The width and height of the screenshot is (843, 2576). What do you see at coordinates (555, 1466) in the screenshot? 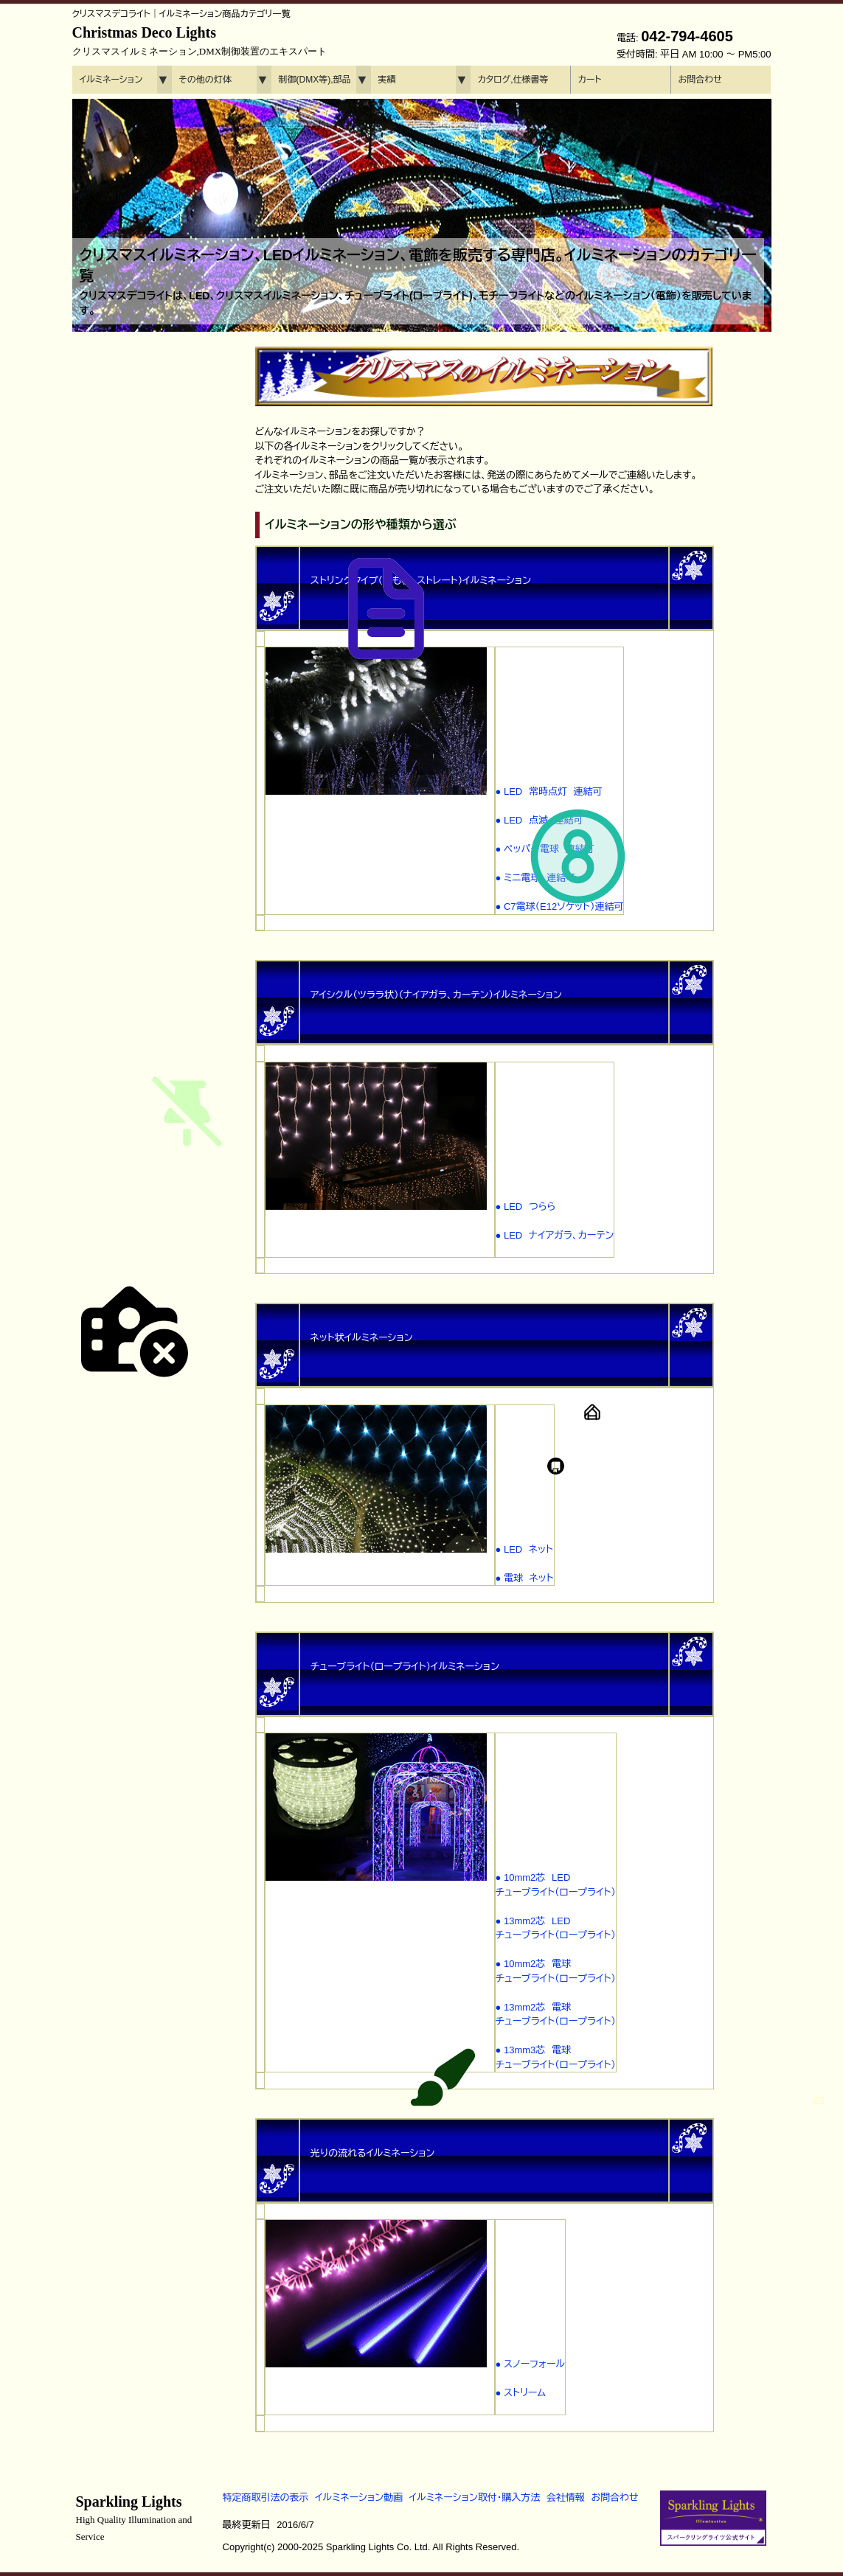
I see `repository activity in your feed` at bounding box center [555, 1466].